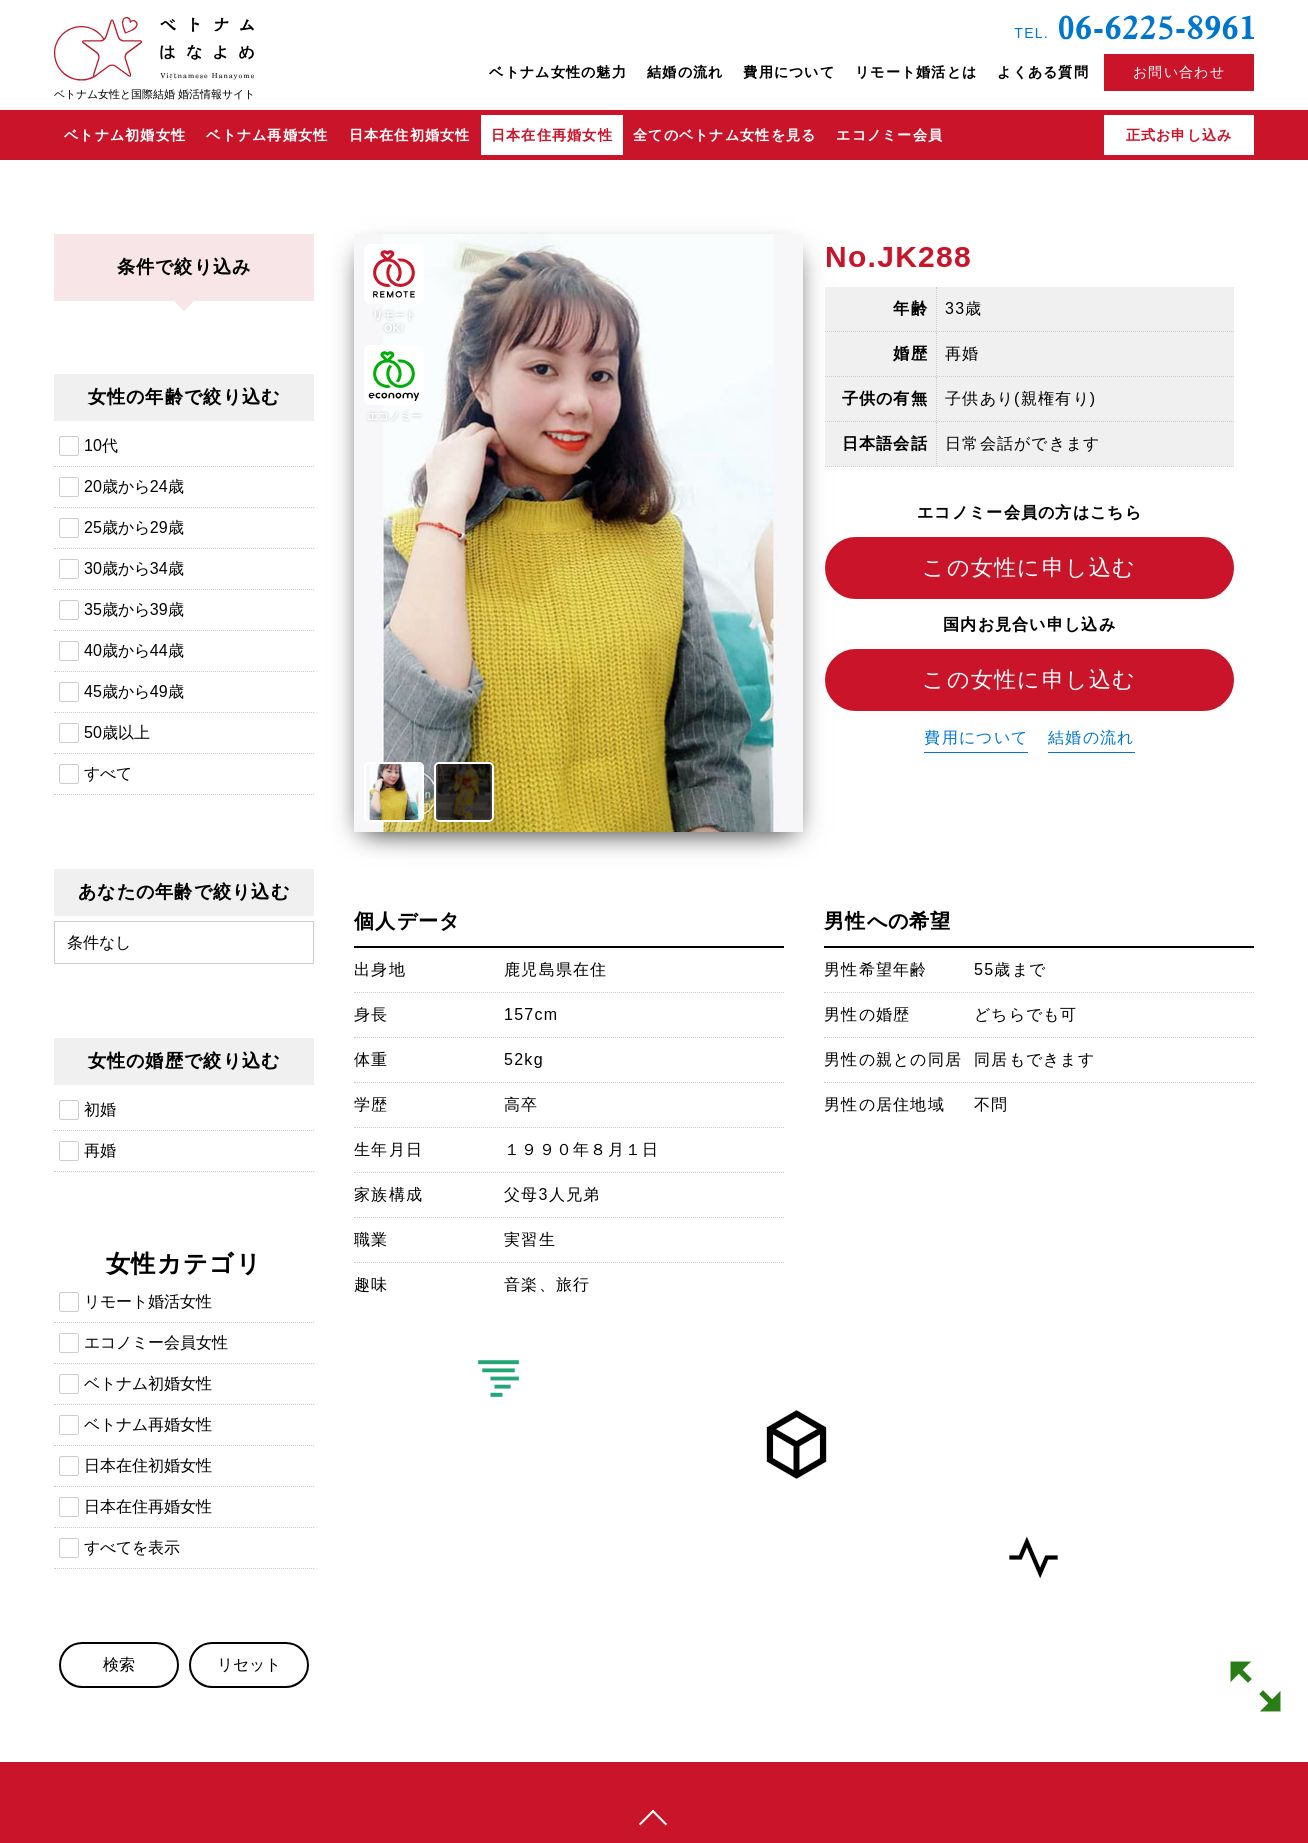  Describe the element at coordinates (1255, 1686) in the screenshot. I see `expand content to fullscreen` at that location.